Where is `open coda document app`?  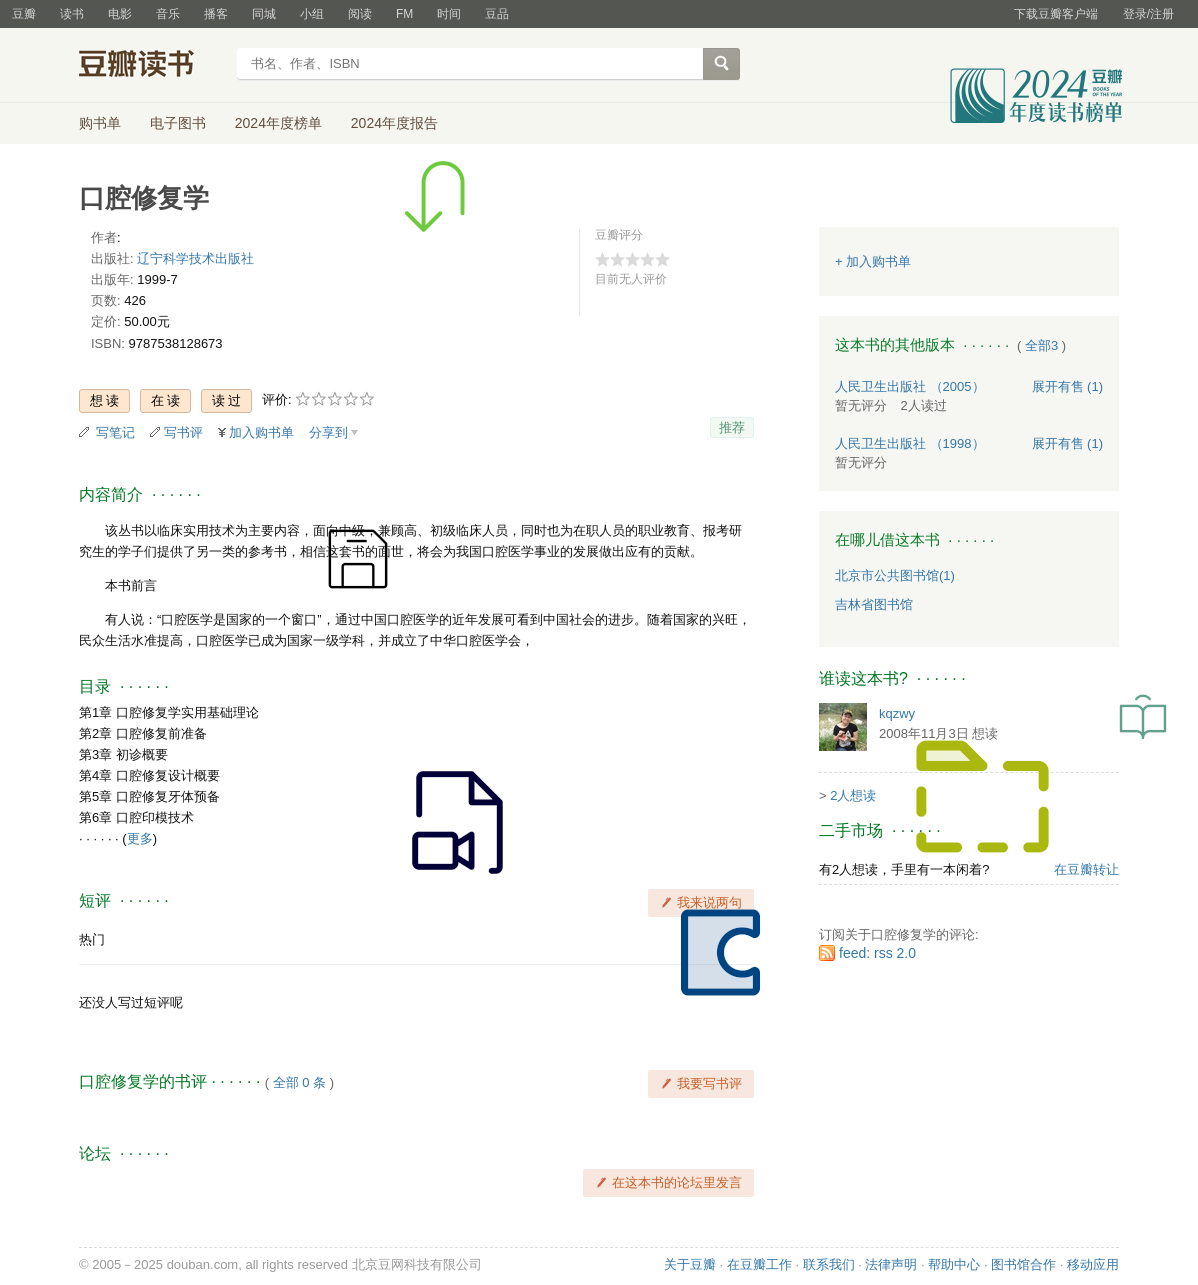 open coda document app is located at coordinates (720, 952).